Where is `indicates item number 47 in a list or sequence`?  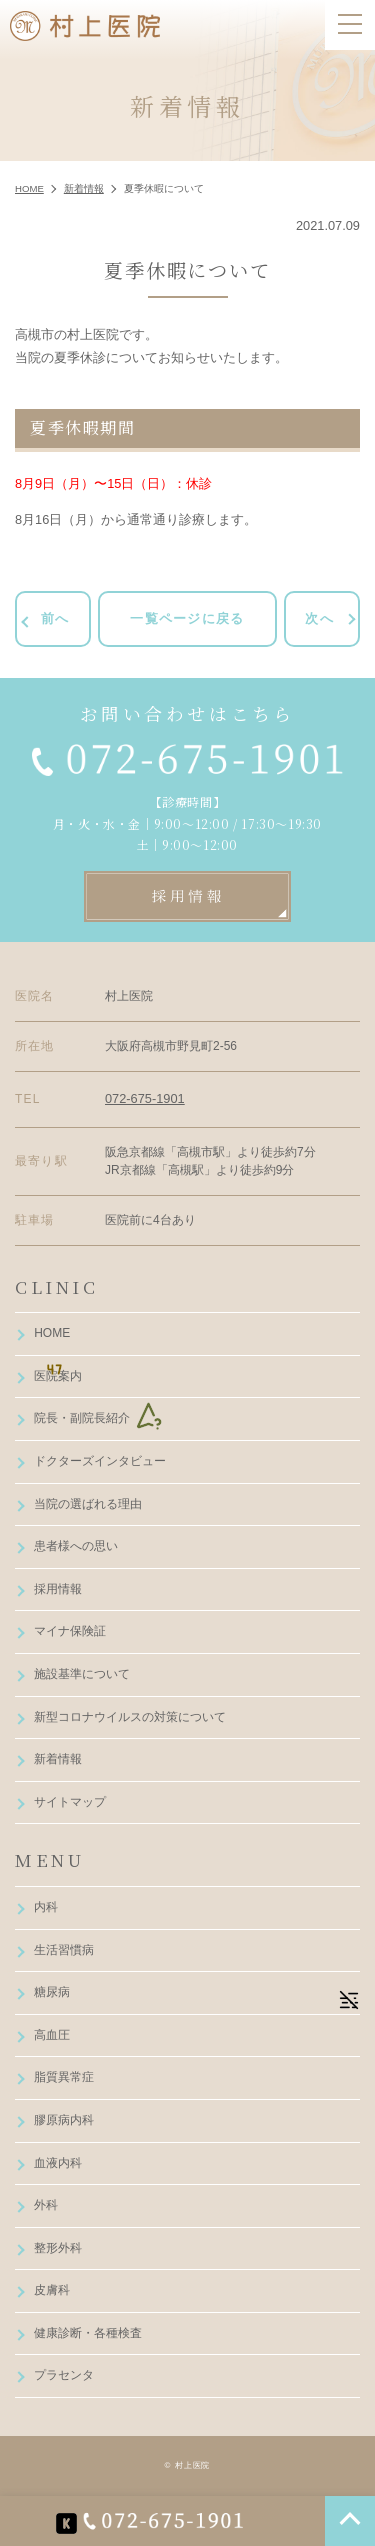 indicates item number 47 in a list or sequence is located at coordinates (54, 1369).